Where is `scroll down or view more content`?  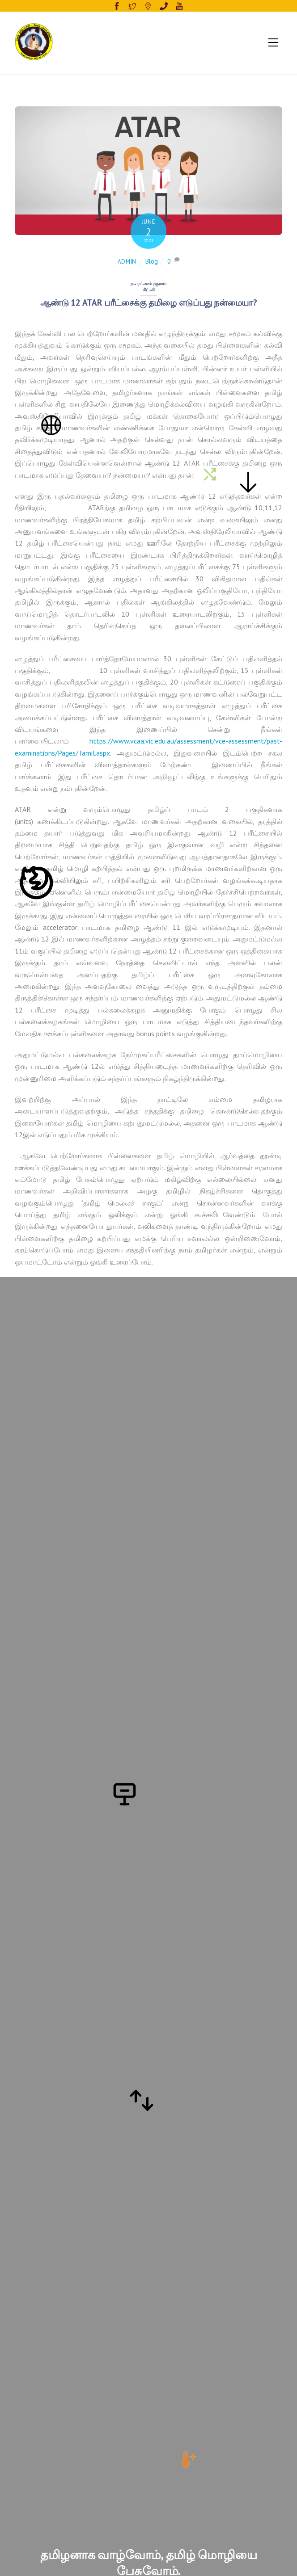
scroll down or view more content is located at coordinates (248, 482).